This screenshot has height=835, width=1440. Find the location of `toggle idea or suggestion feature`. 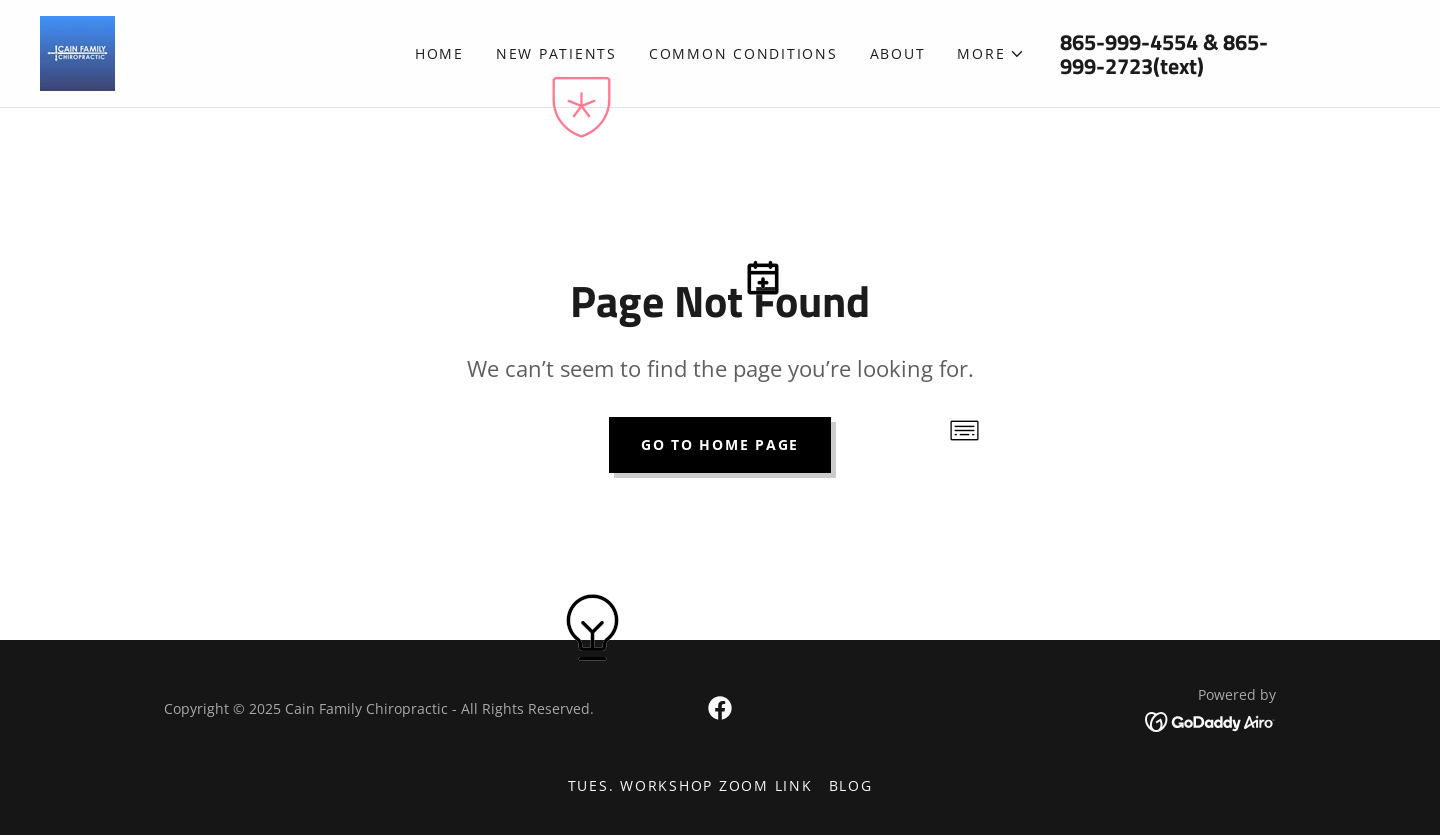

toggle idea or suggestion feature is located at coordinates (592, 627).